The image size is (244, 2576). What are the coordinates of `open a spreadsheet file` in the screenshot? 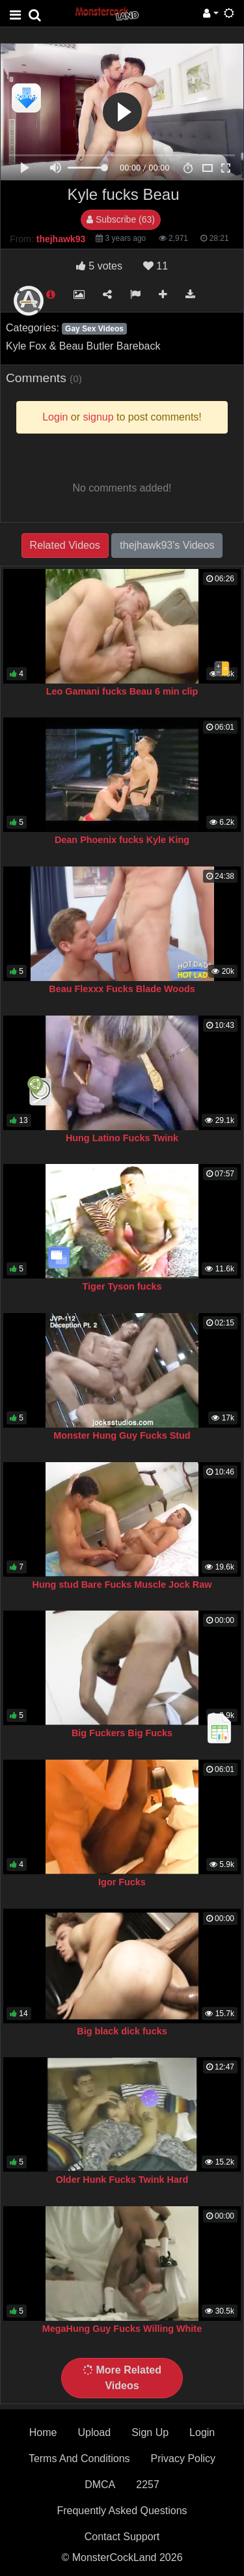 It's located at (219, 1728).